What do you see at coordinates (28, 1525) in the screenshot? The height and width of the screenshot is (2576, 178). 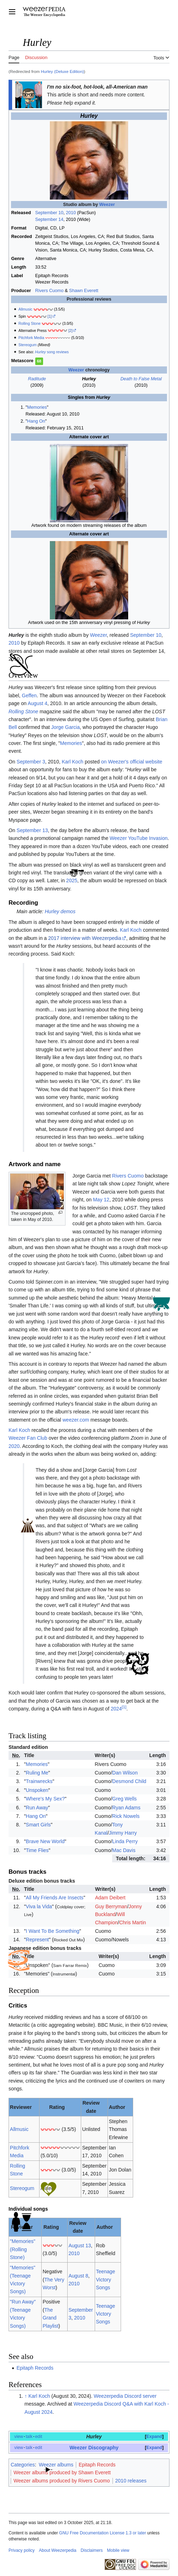 I see `access space exploration or interstellar travel features` at bounding box center [28, 1525].